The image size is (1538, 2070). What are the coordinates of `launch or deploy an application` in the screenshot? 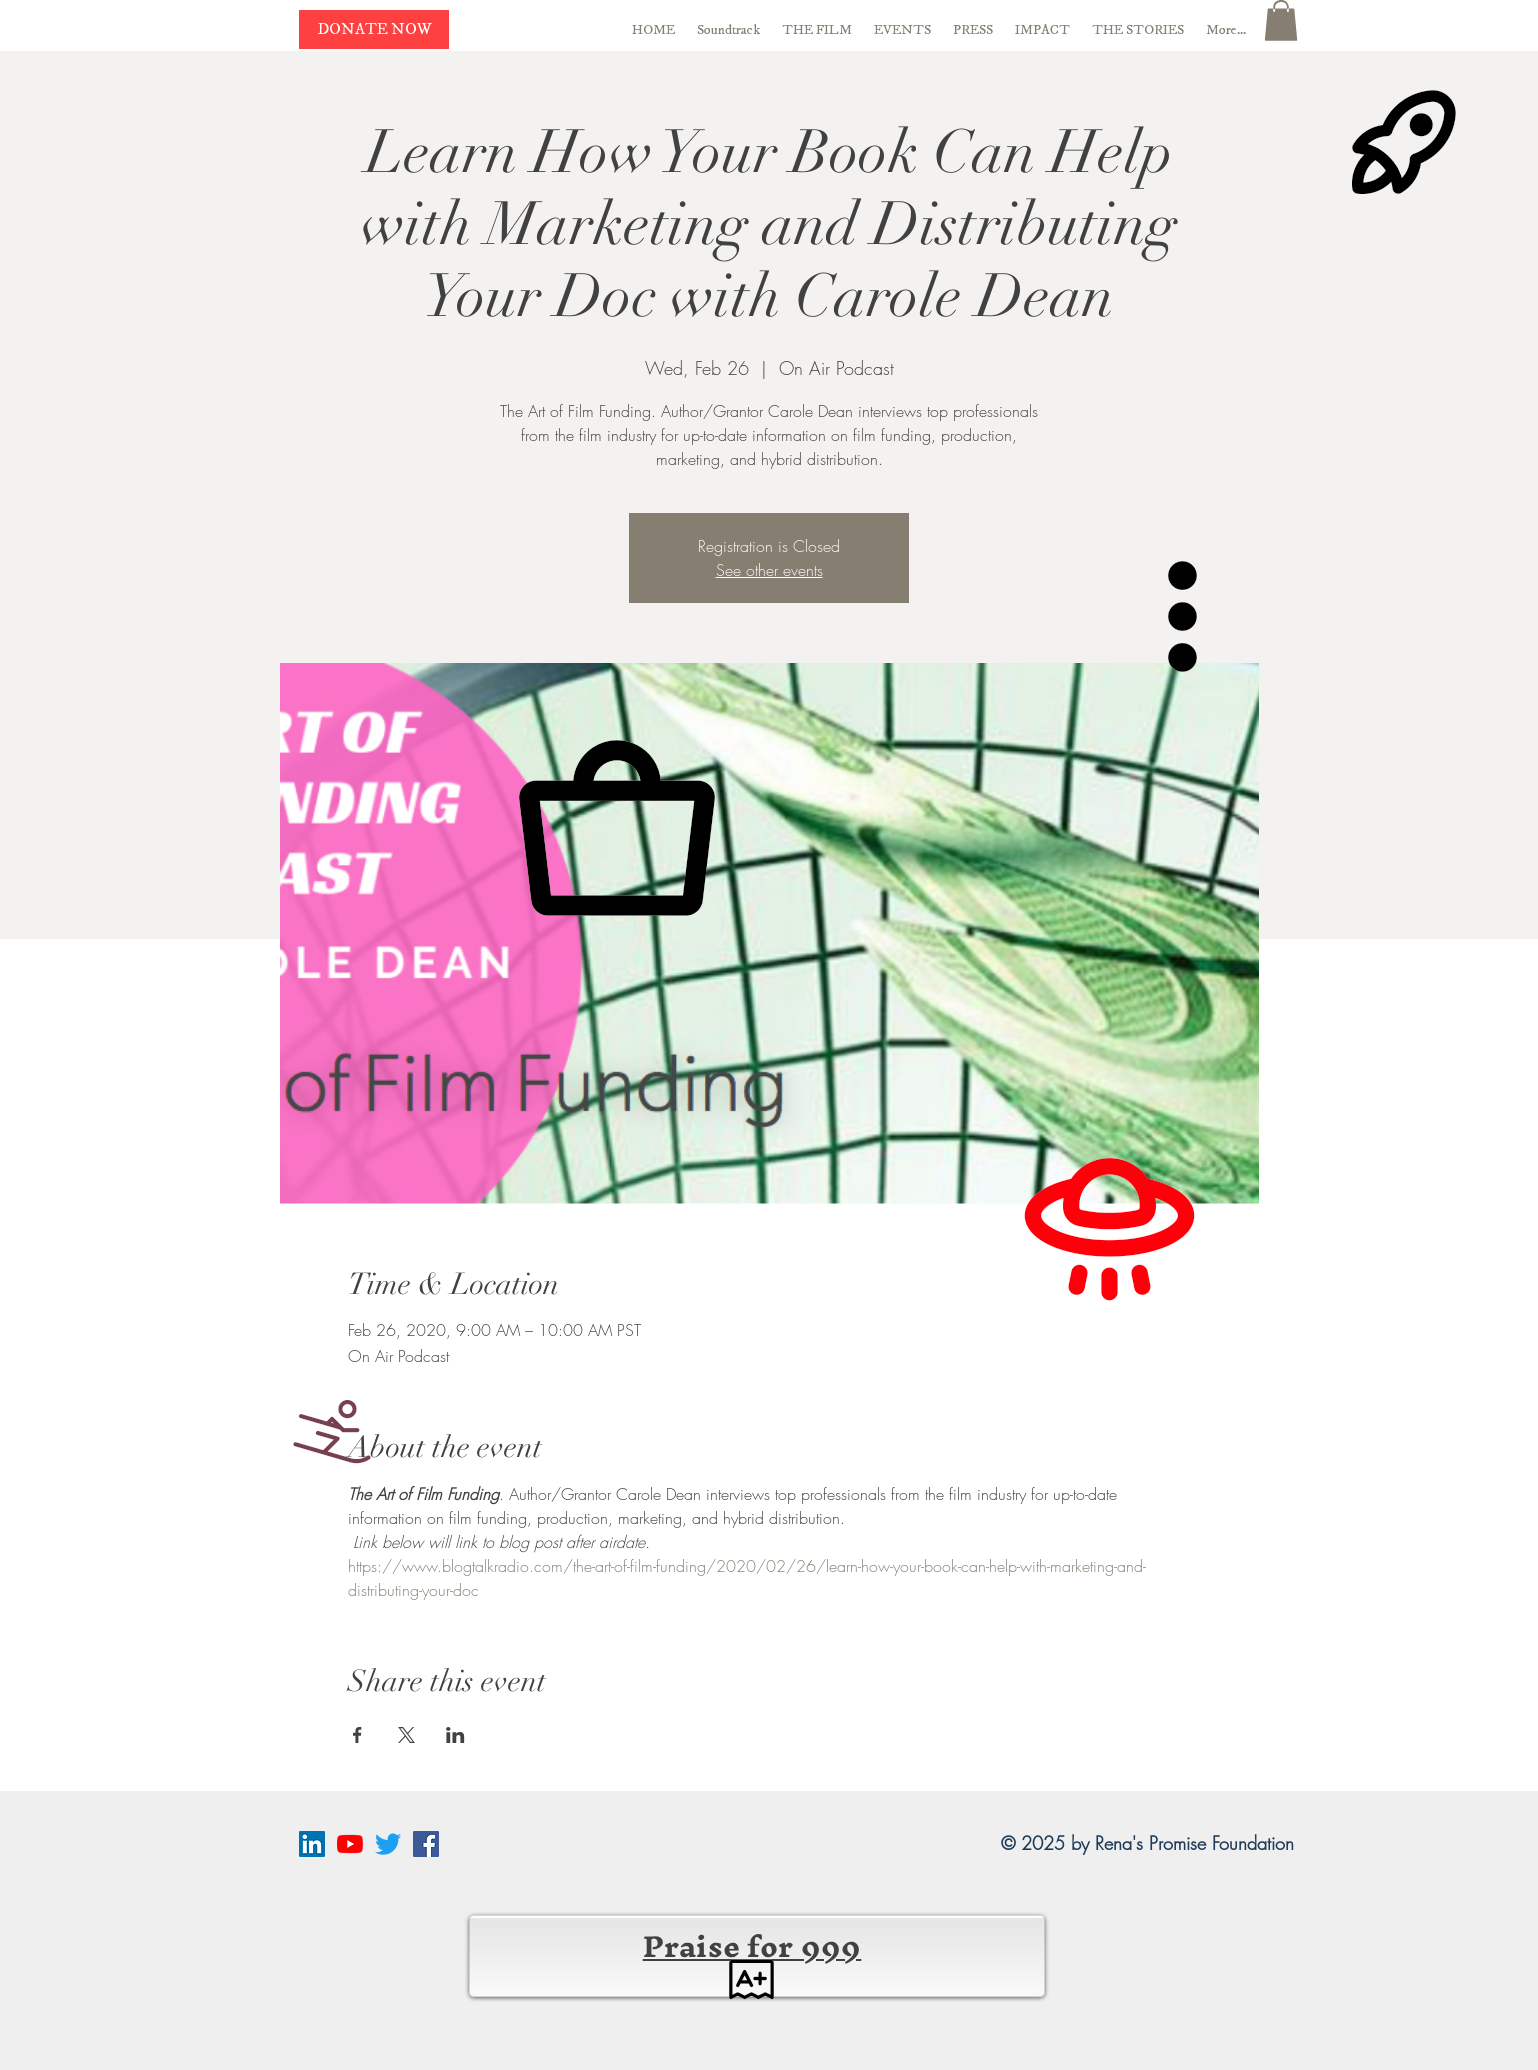 It's located at (1404, 142).